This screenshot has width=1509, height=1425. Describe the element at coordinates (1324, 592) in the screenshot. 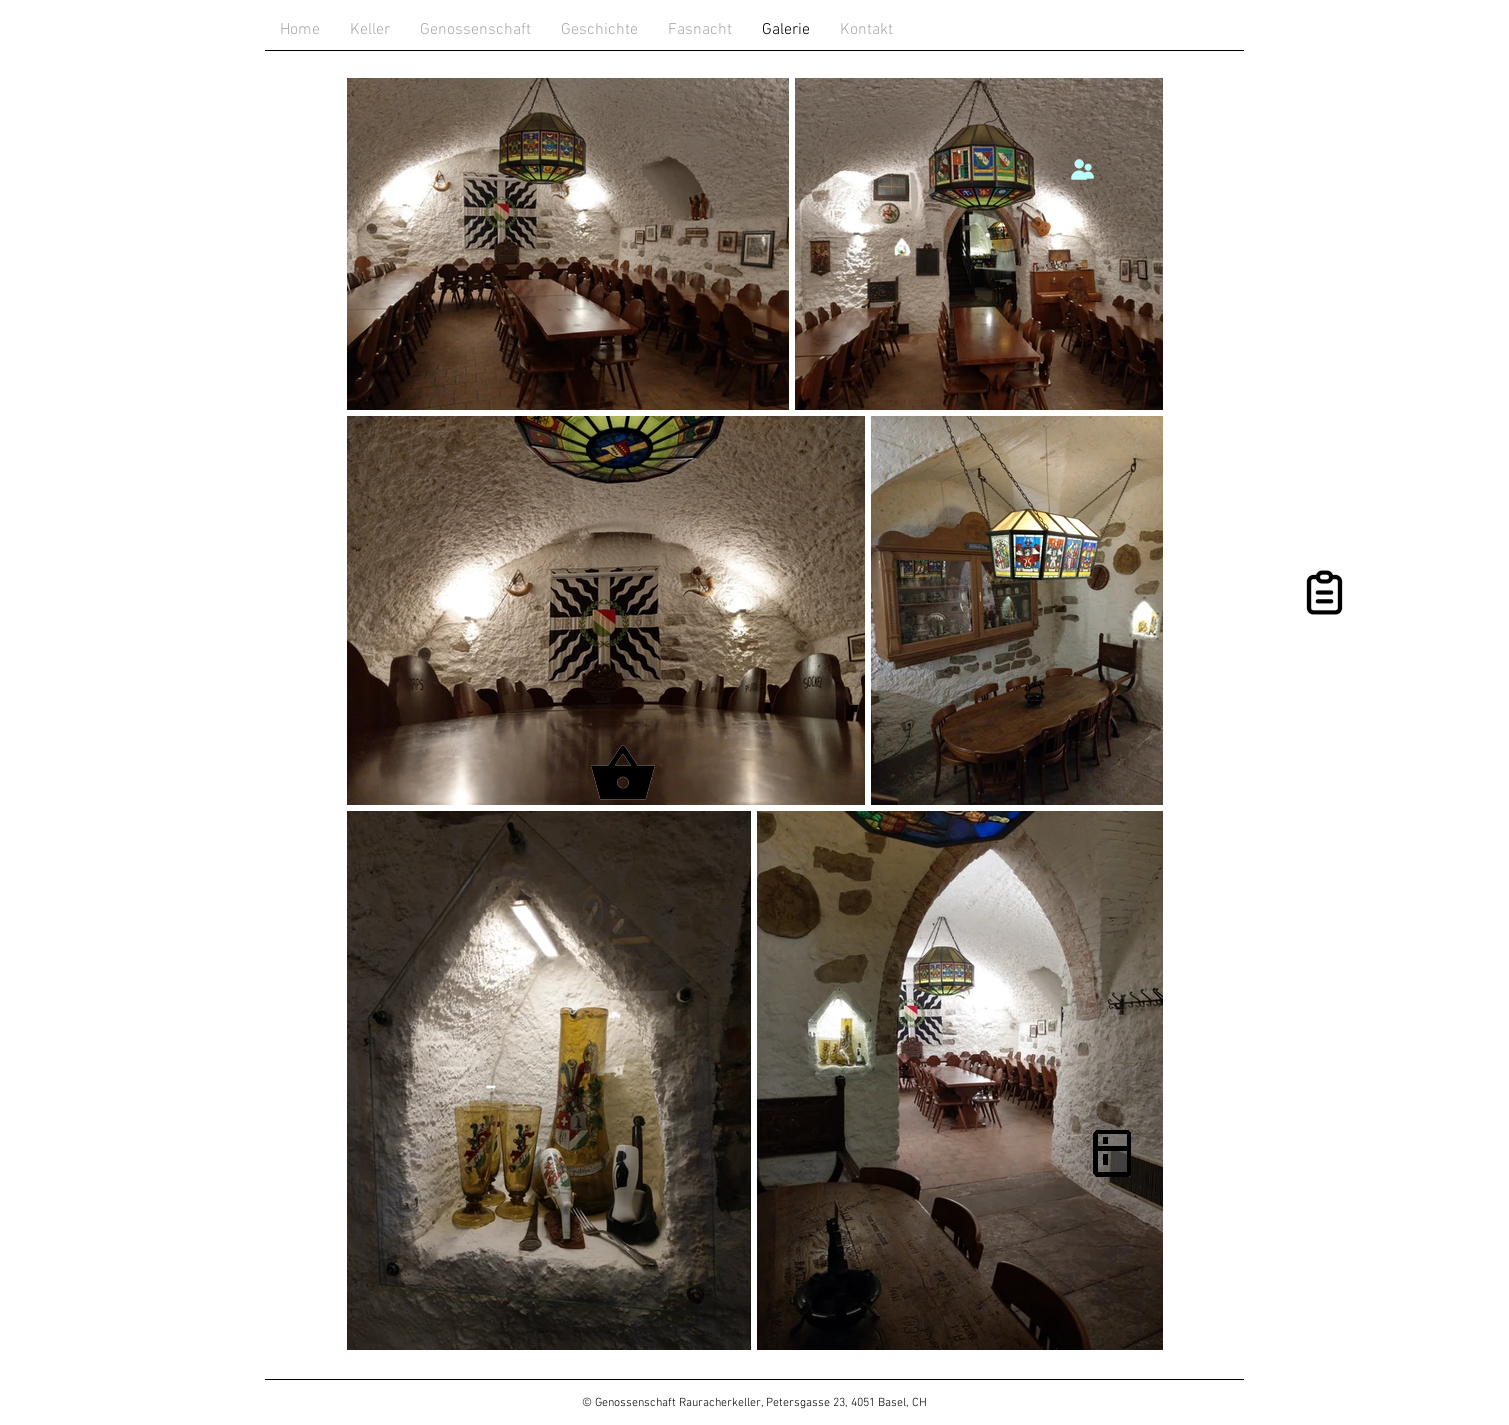

I see `view clipboard contents` at that location.